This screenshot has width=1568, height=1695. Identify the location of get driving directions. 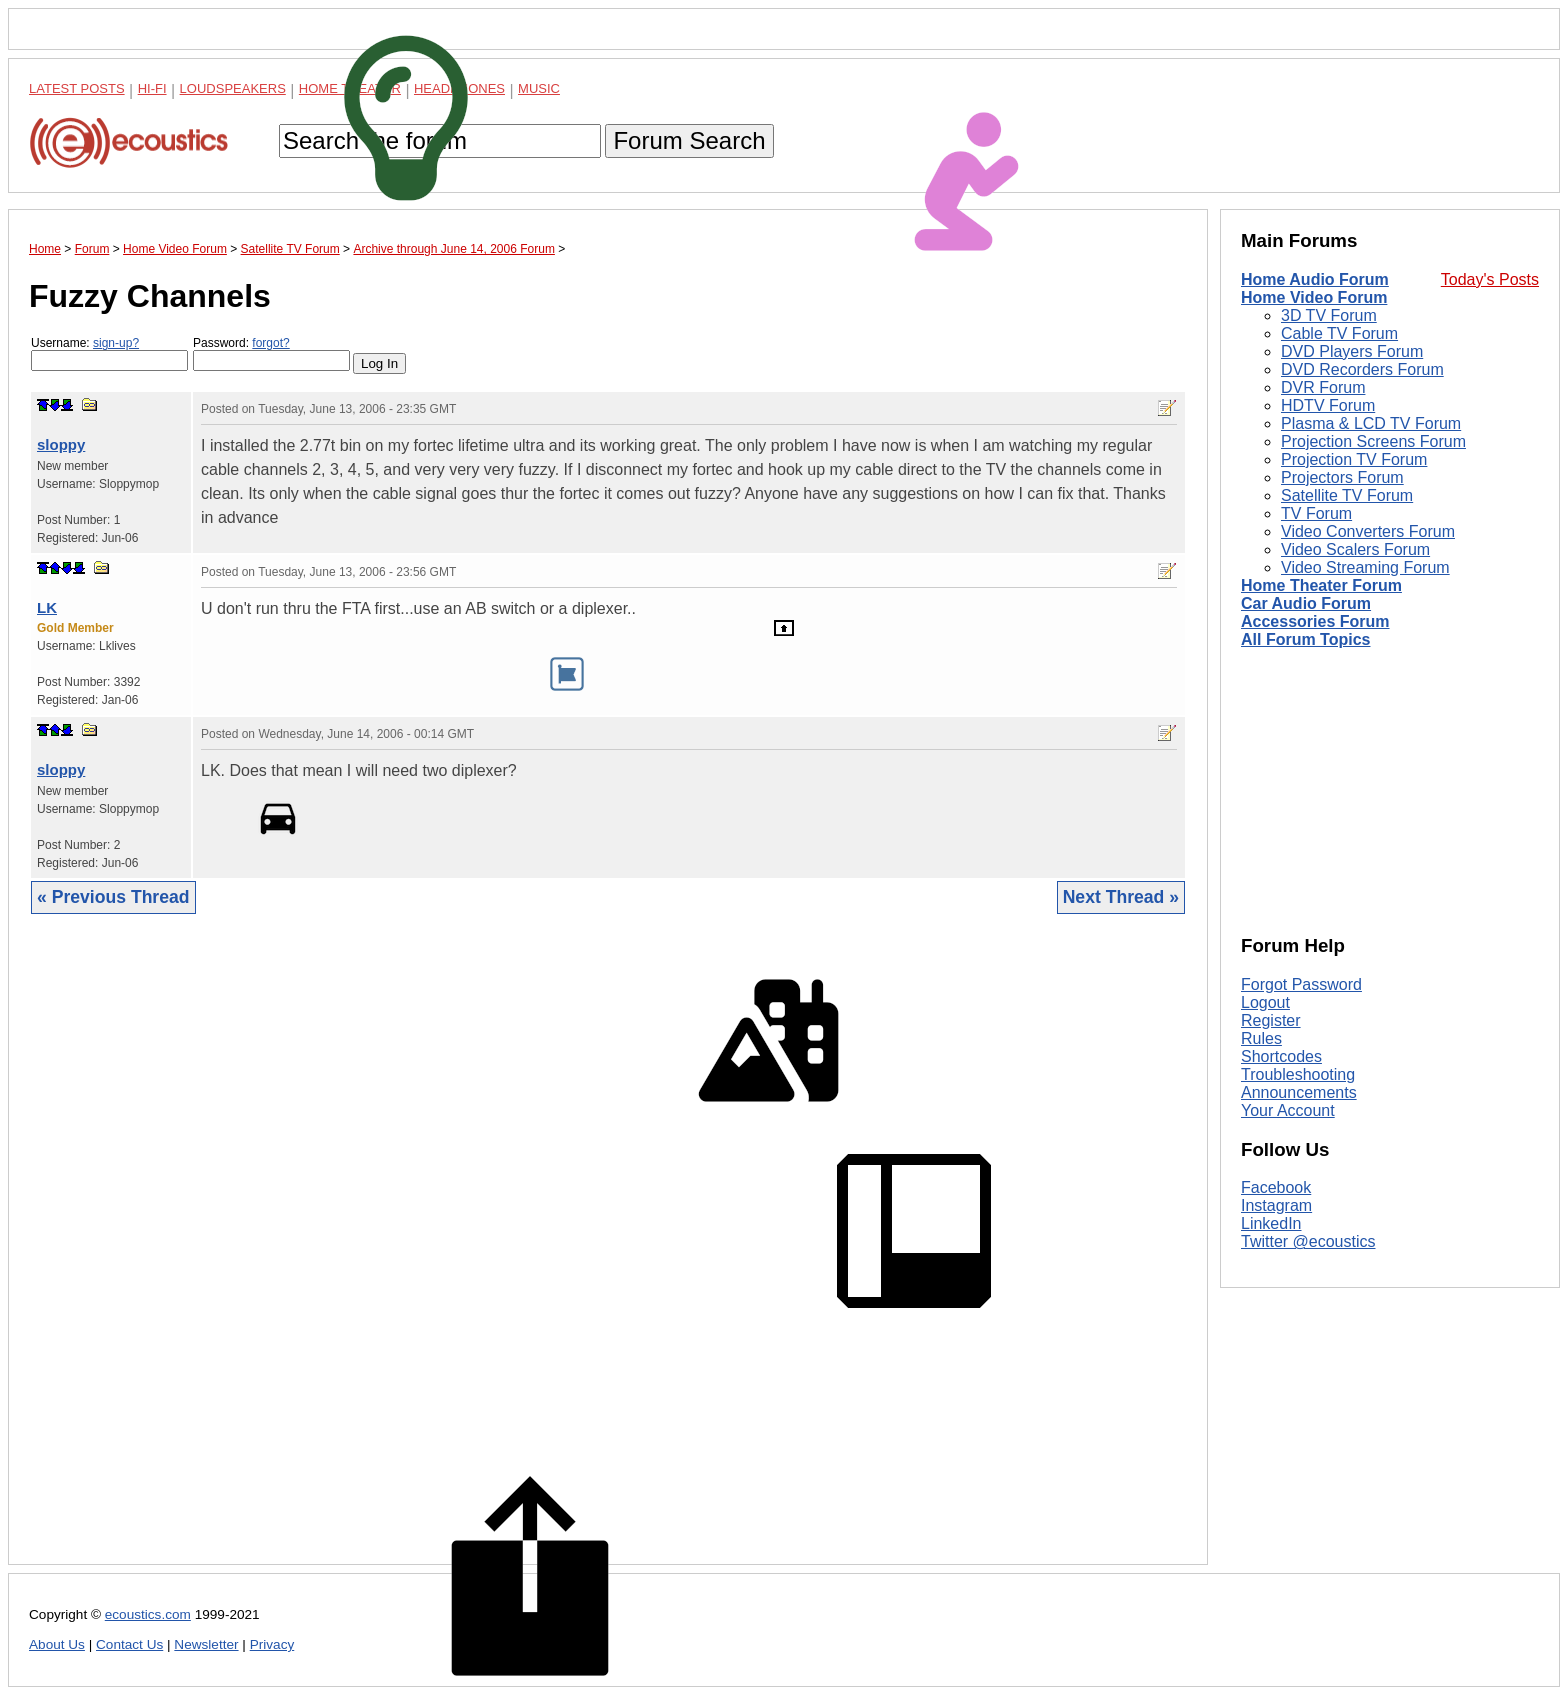
(278, 817).